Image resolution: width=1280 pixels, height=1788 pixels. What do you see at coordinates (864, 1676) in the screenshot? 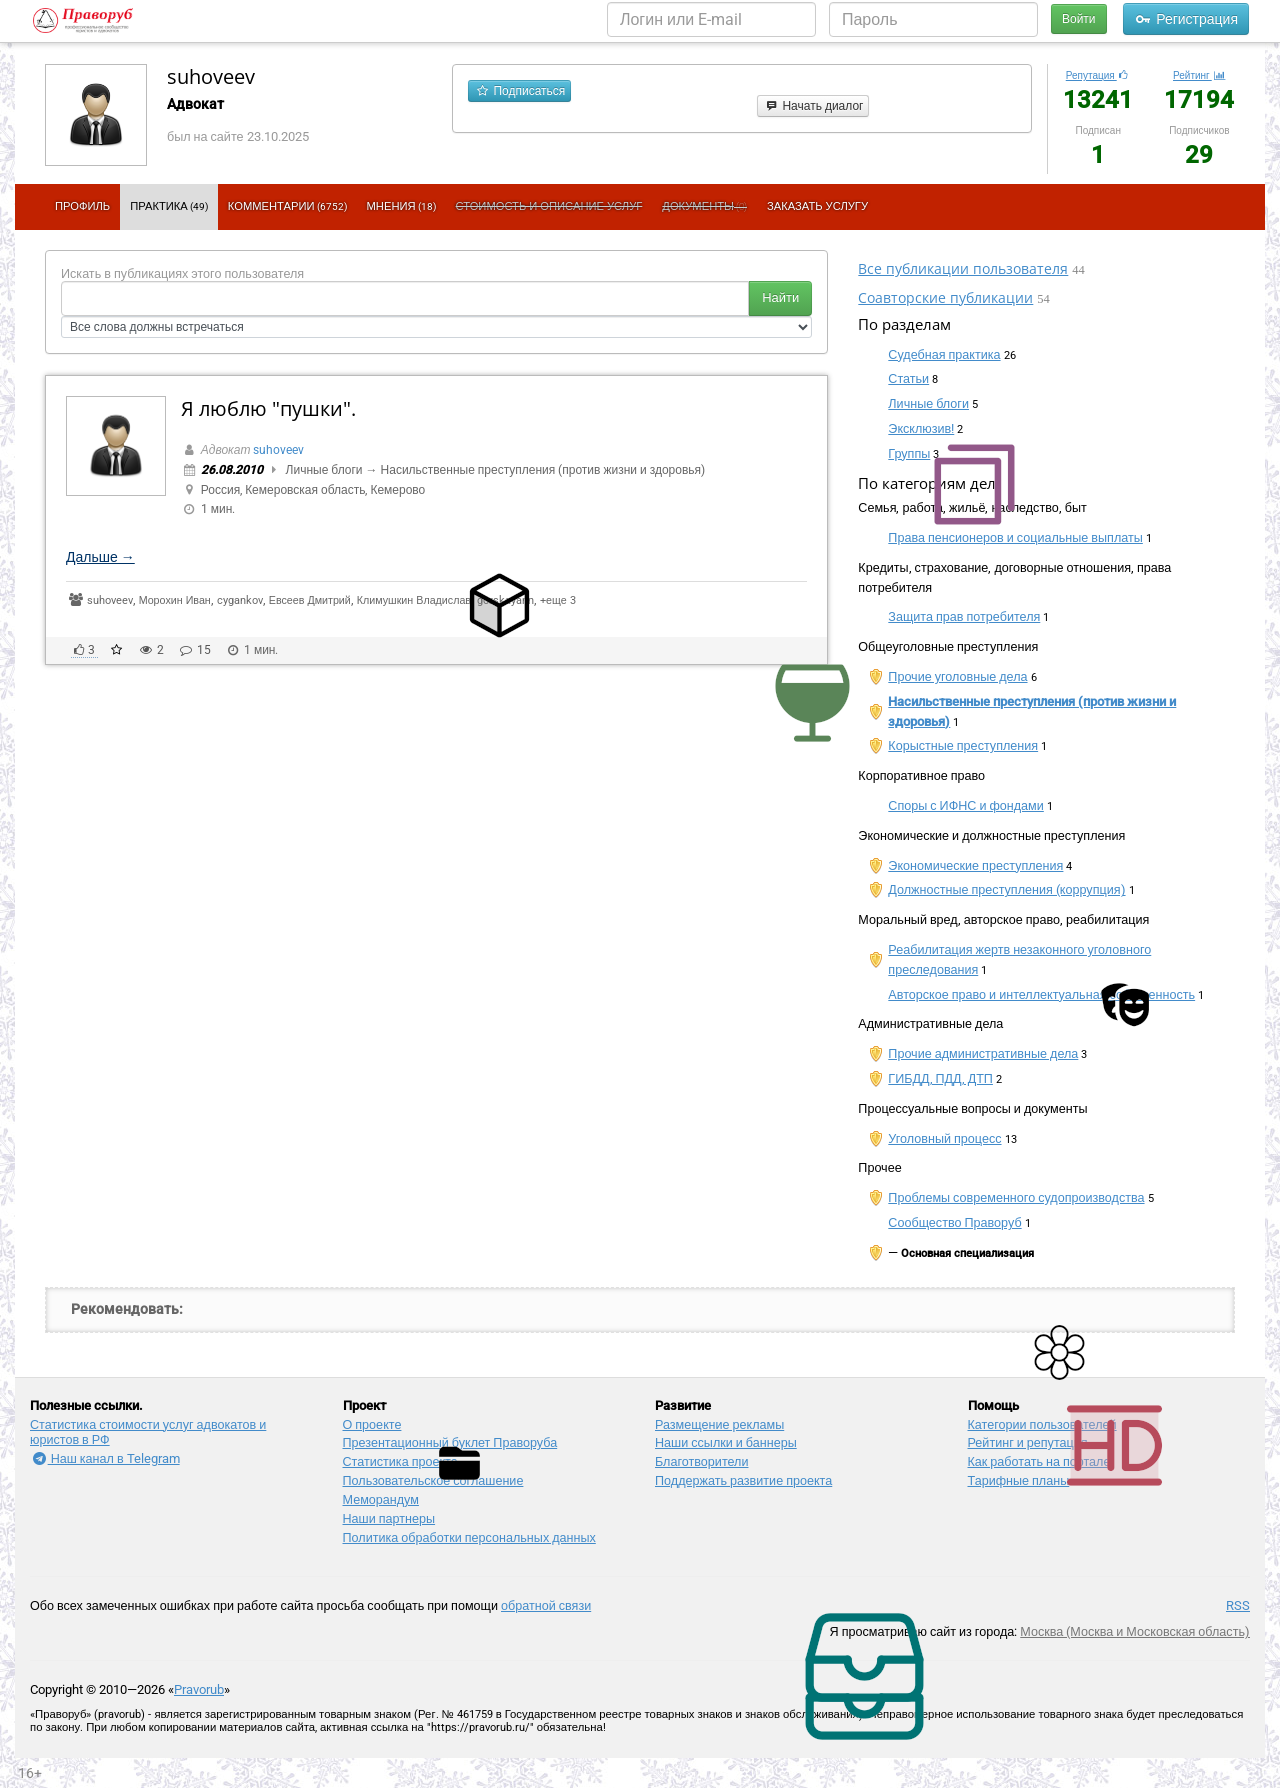
I see `view stacked file trays or inbox` at bounding box center [864, 1676].